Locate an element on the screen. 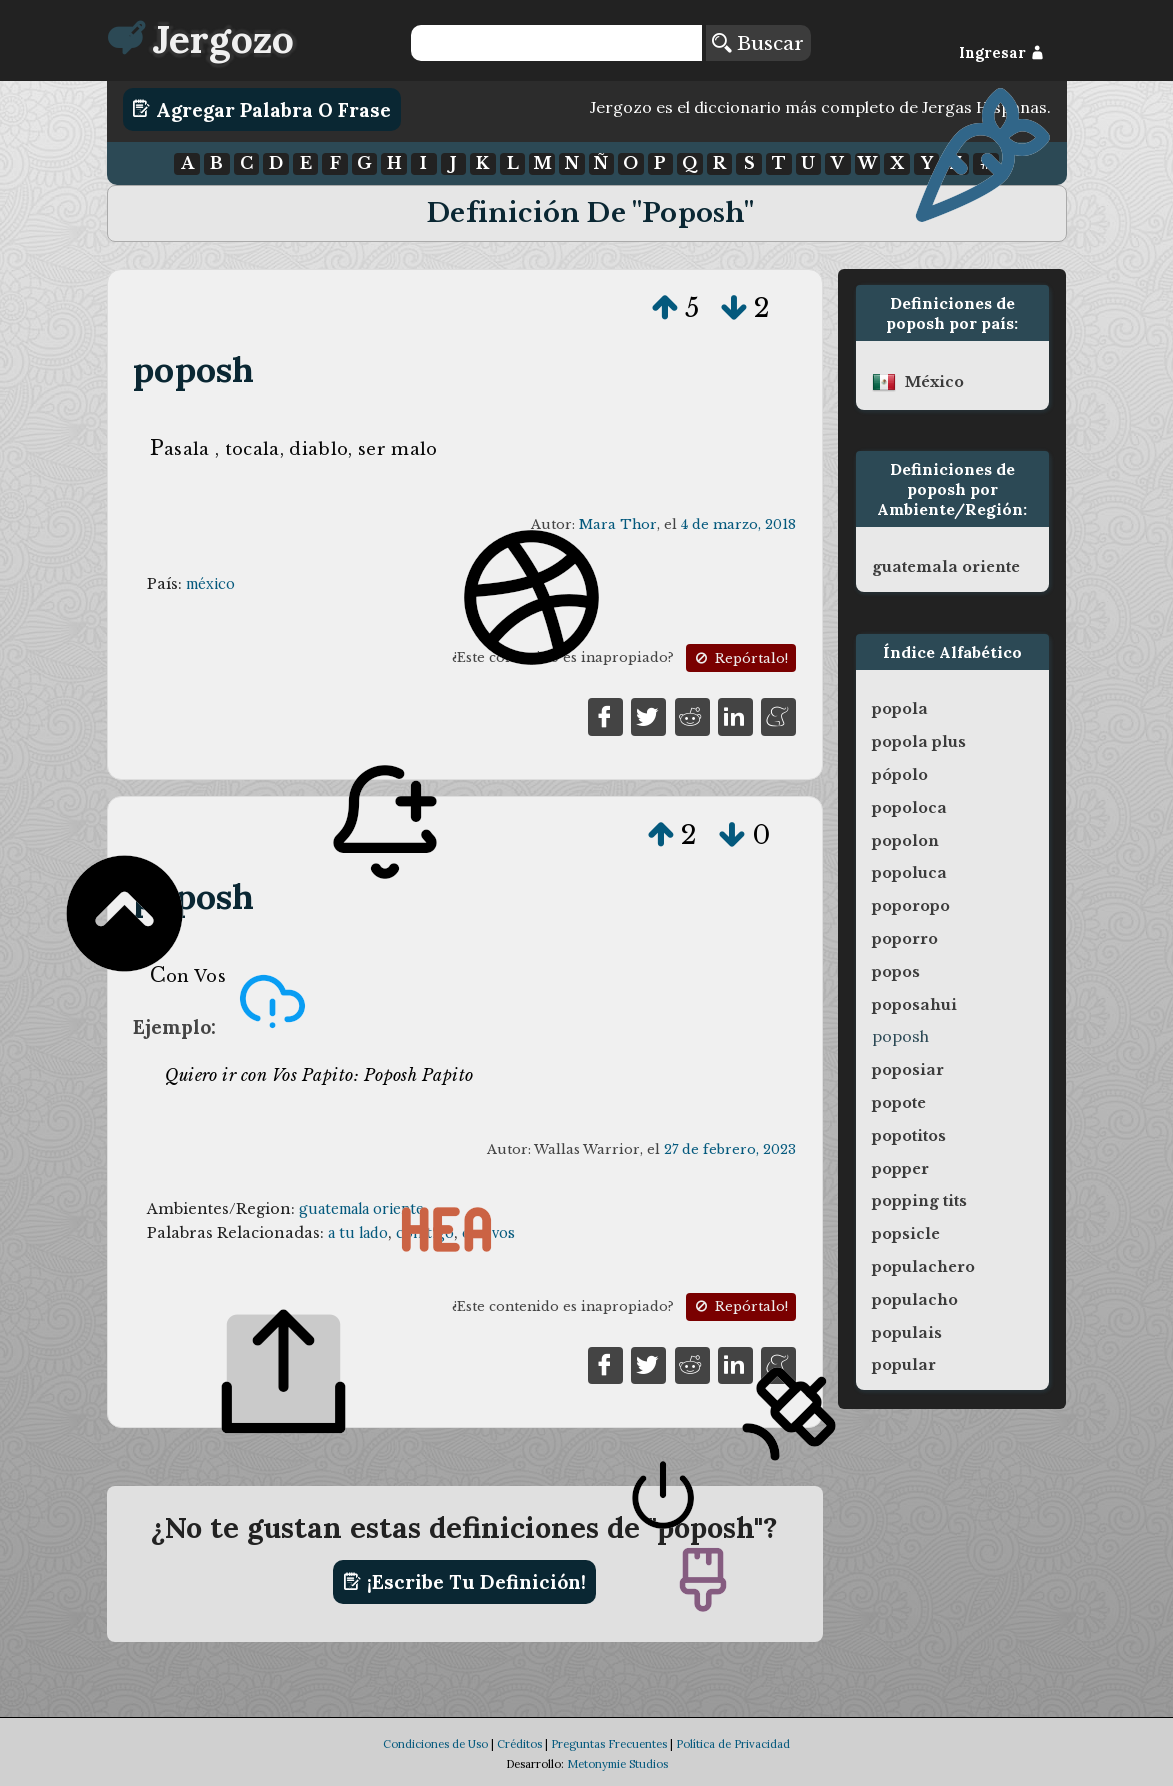  access satellite connection settings is located at coordinates (789, 1414).